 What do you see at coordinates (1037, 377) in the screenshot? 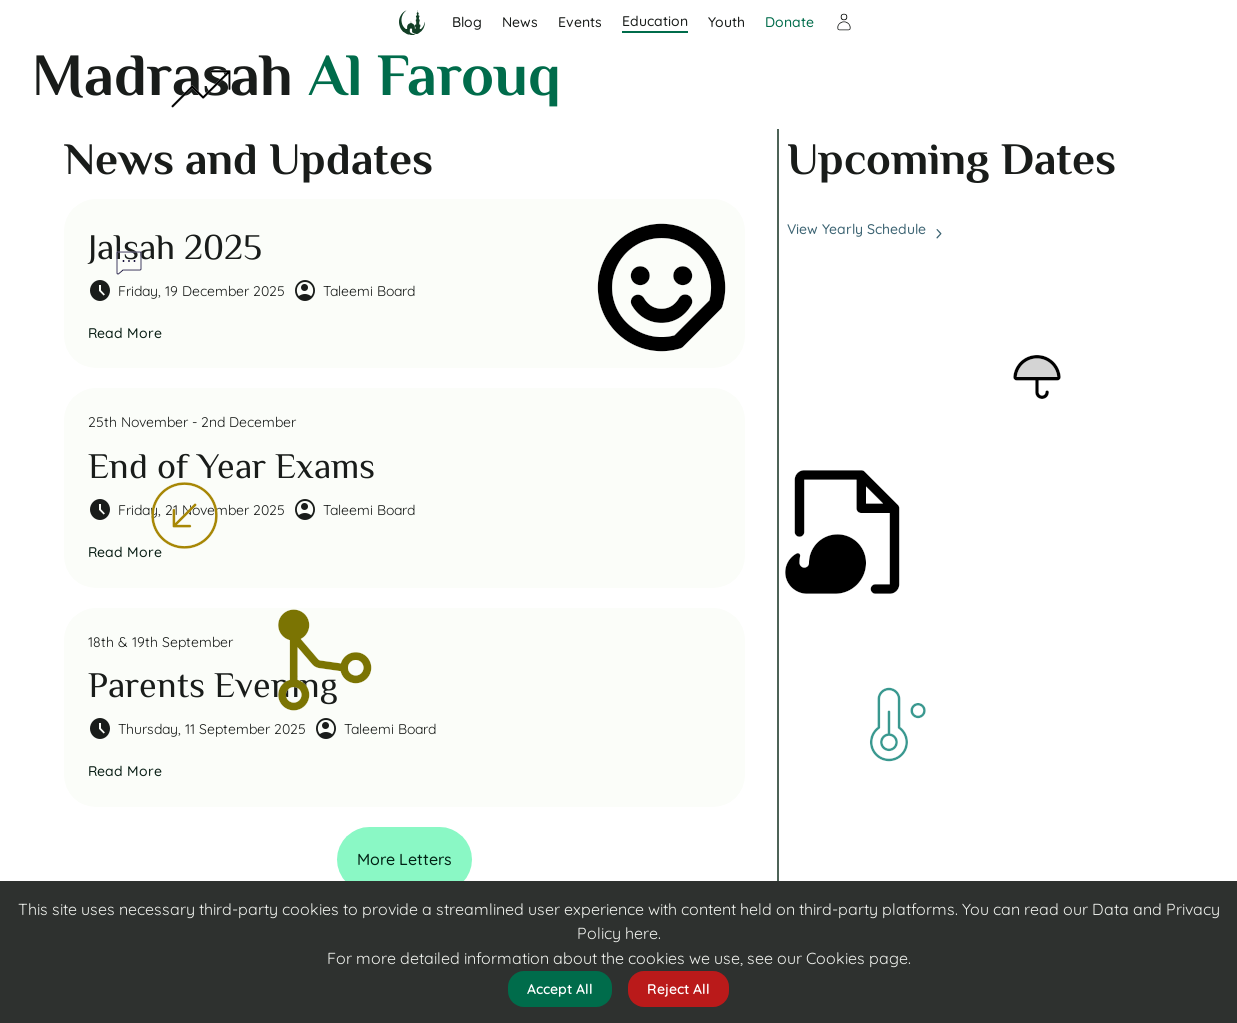
I see `indicates weather protection or rain forecast` at bounding box center [1037, 377].